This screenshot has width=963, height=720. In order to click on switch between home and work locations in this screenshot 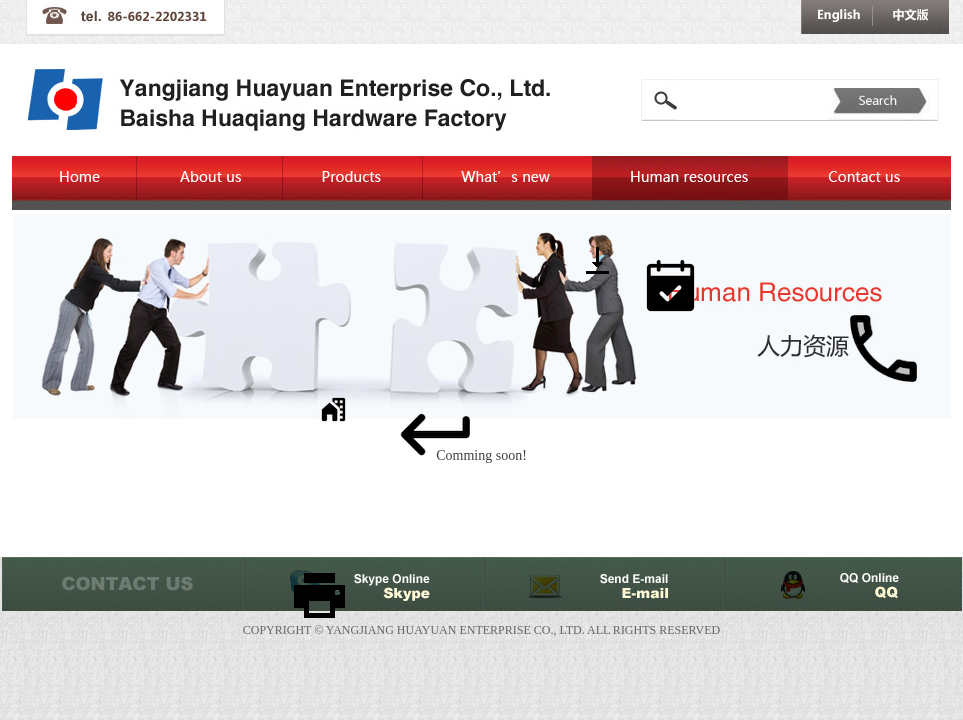, I will do `click(333, 409)`.